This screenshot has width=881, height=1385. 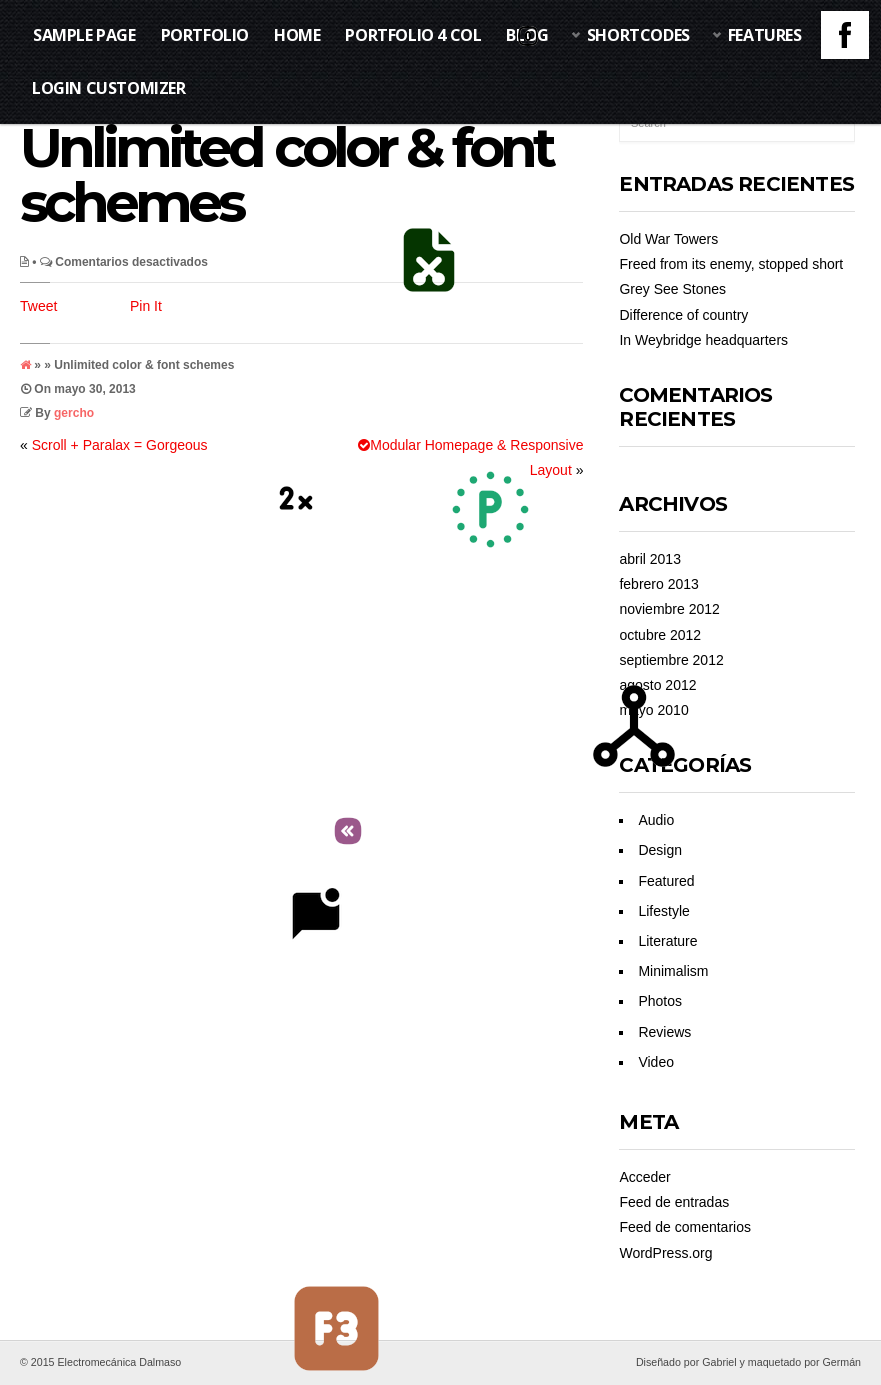 I want to click on represents the letter "o" in a menu or keyboard interface, so click(x=528, y=36).